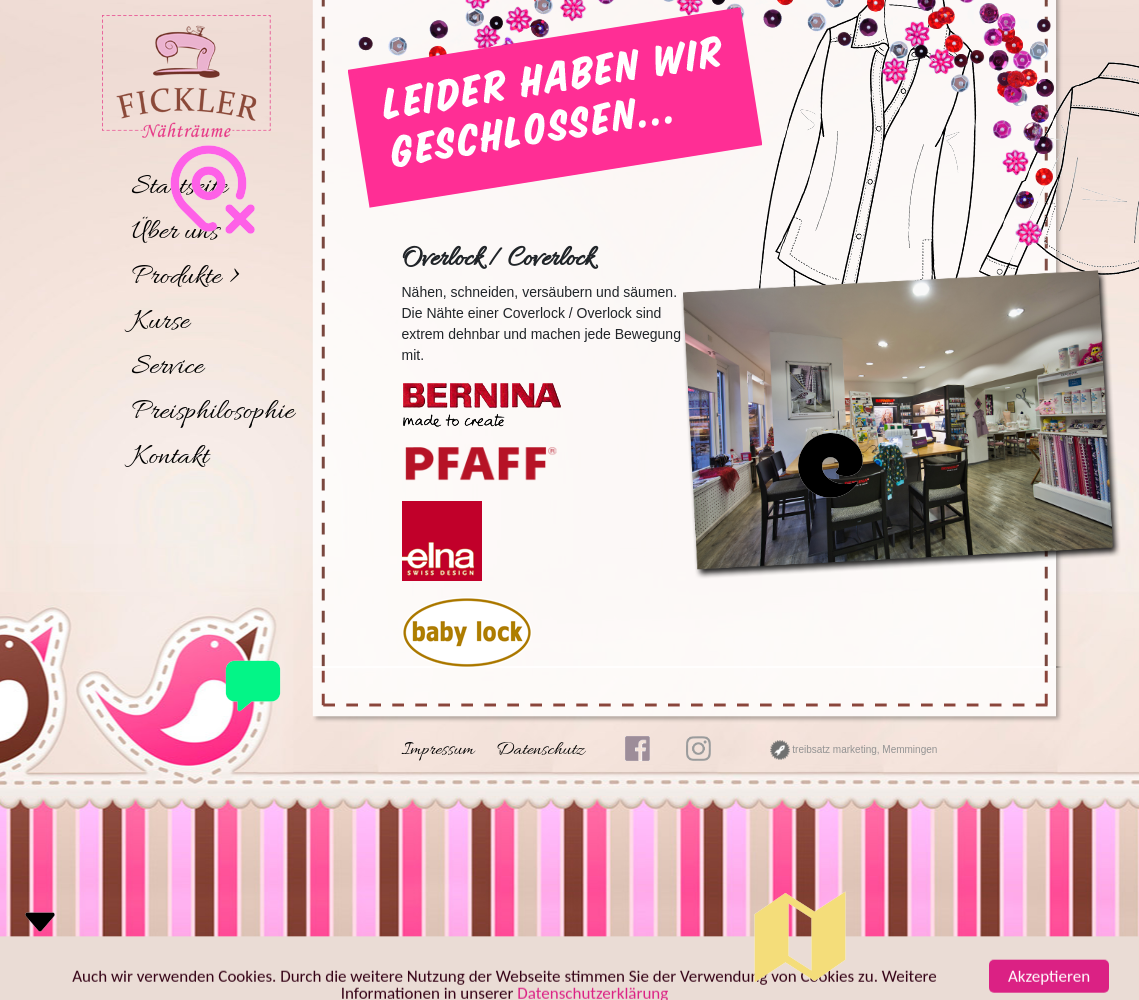 Image resolution: width=1139 pixels, height=1000 pixels. I want to click on open Microsoft Edge browser, so click(830, 465).